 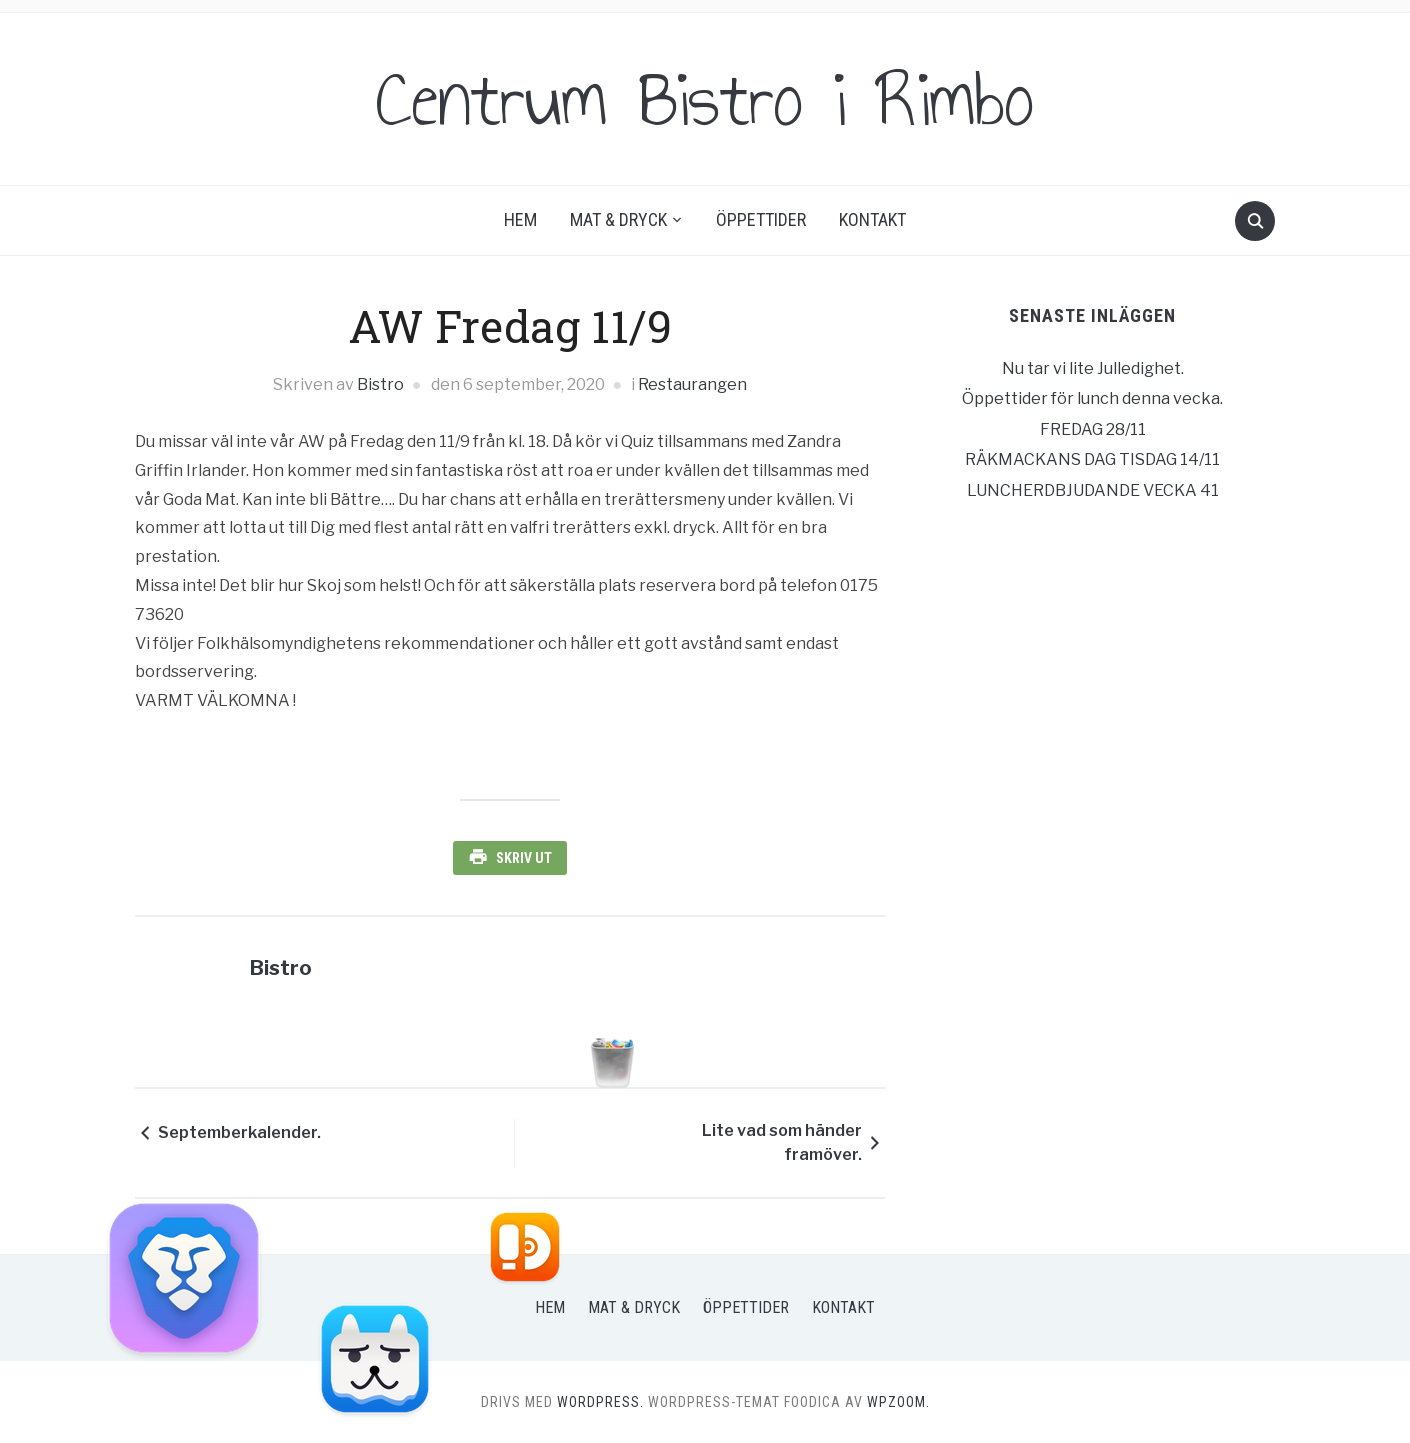 I want to click on trash bin containing items ready to be emptied, so click(x=612, y=1063).